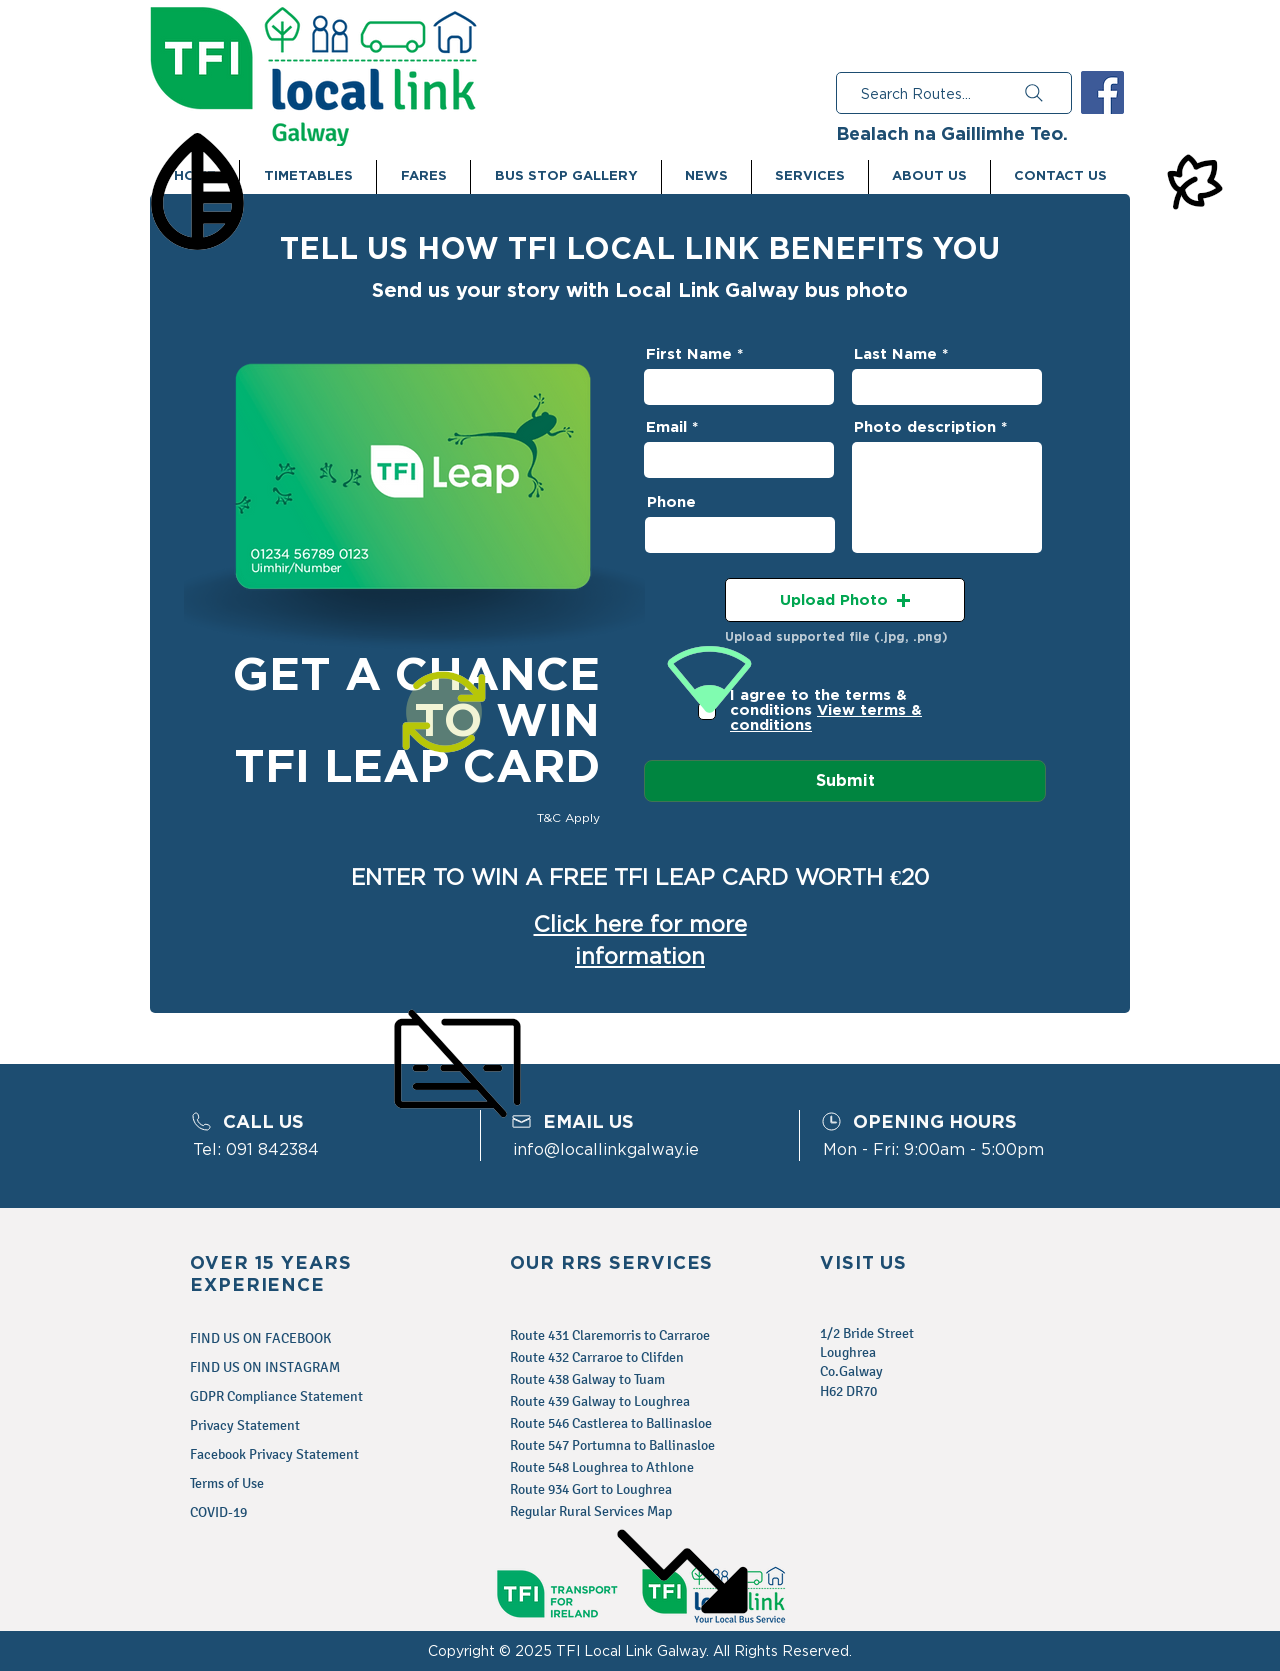 The image size is (1280, 1671). What do you see at coordinates (709, 679) in the screenshot?
I see `indicates weak wifi signal strength` at bounding box center [709, 679].